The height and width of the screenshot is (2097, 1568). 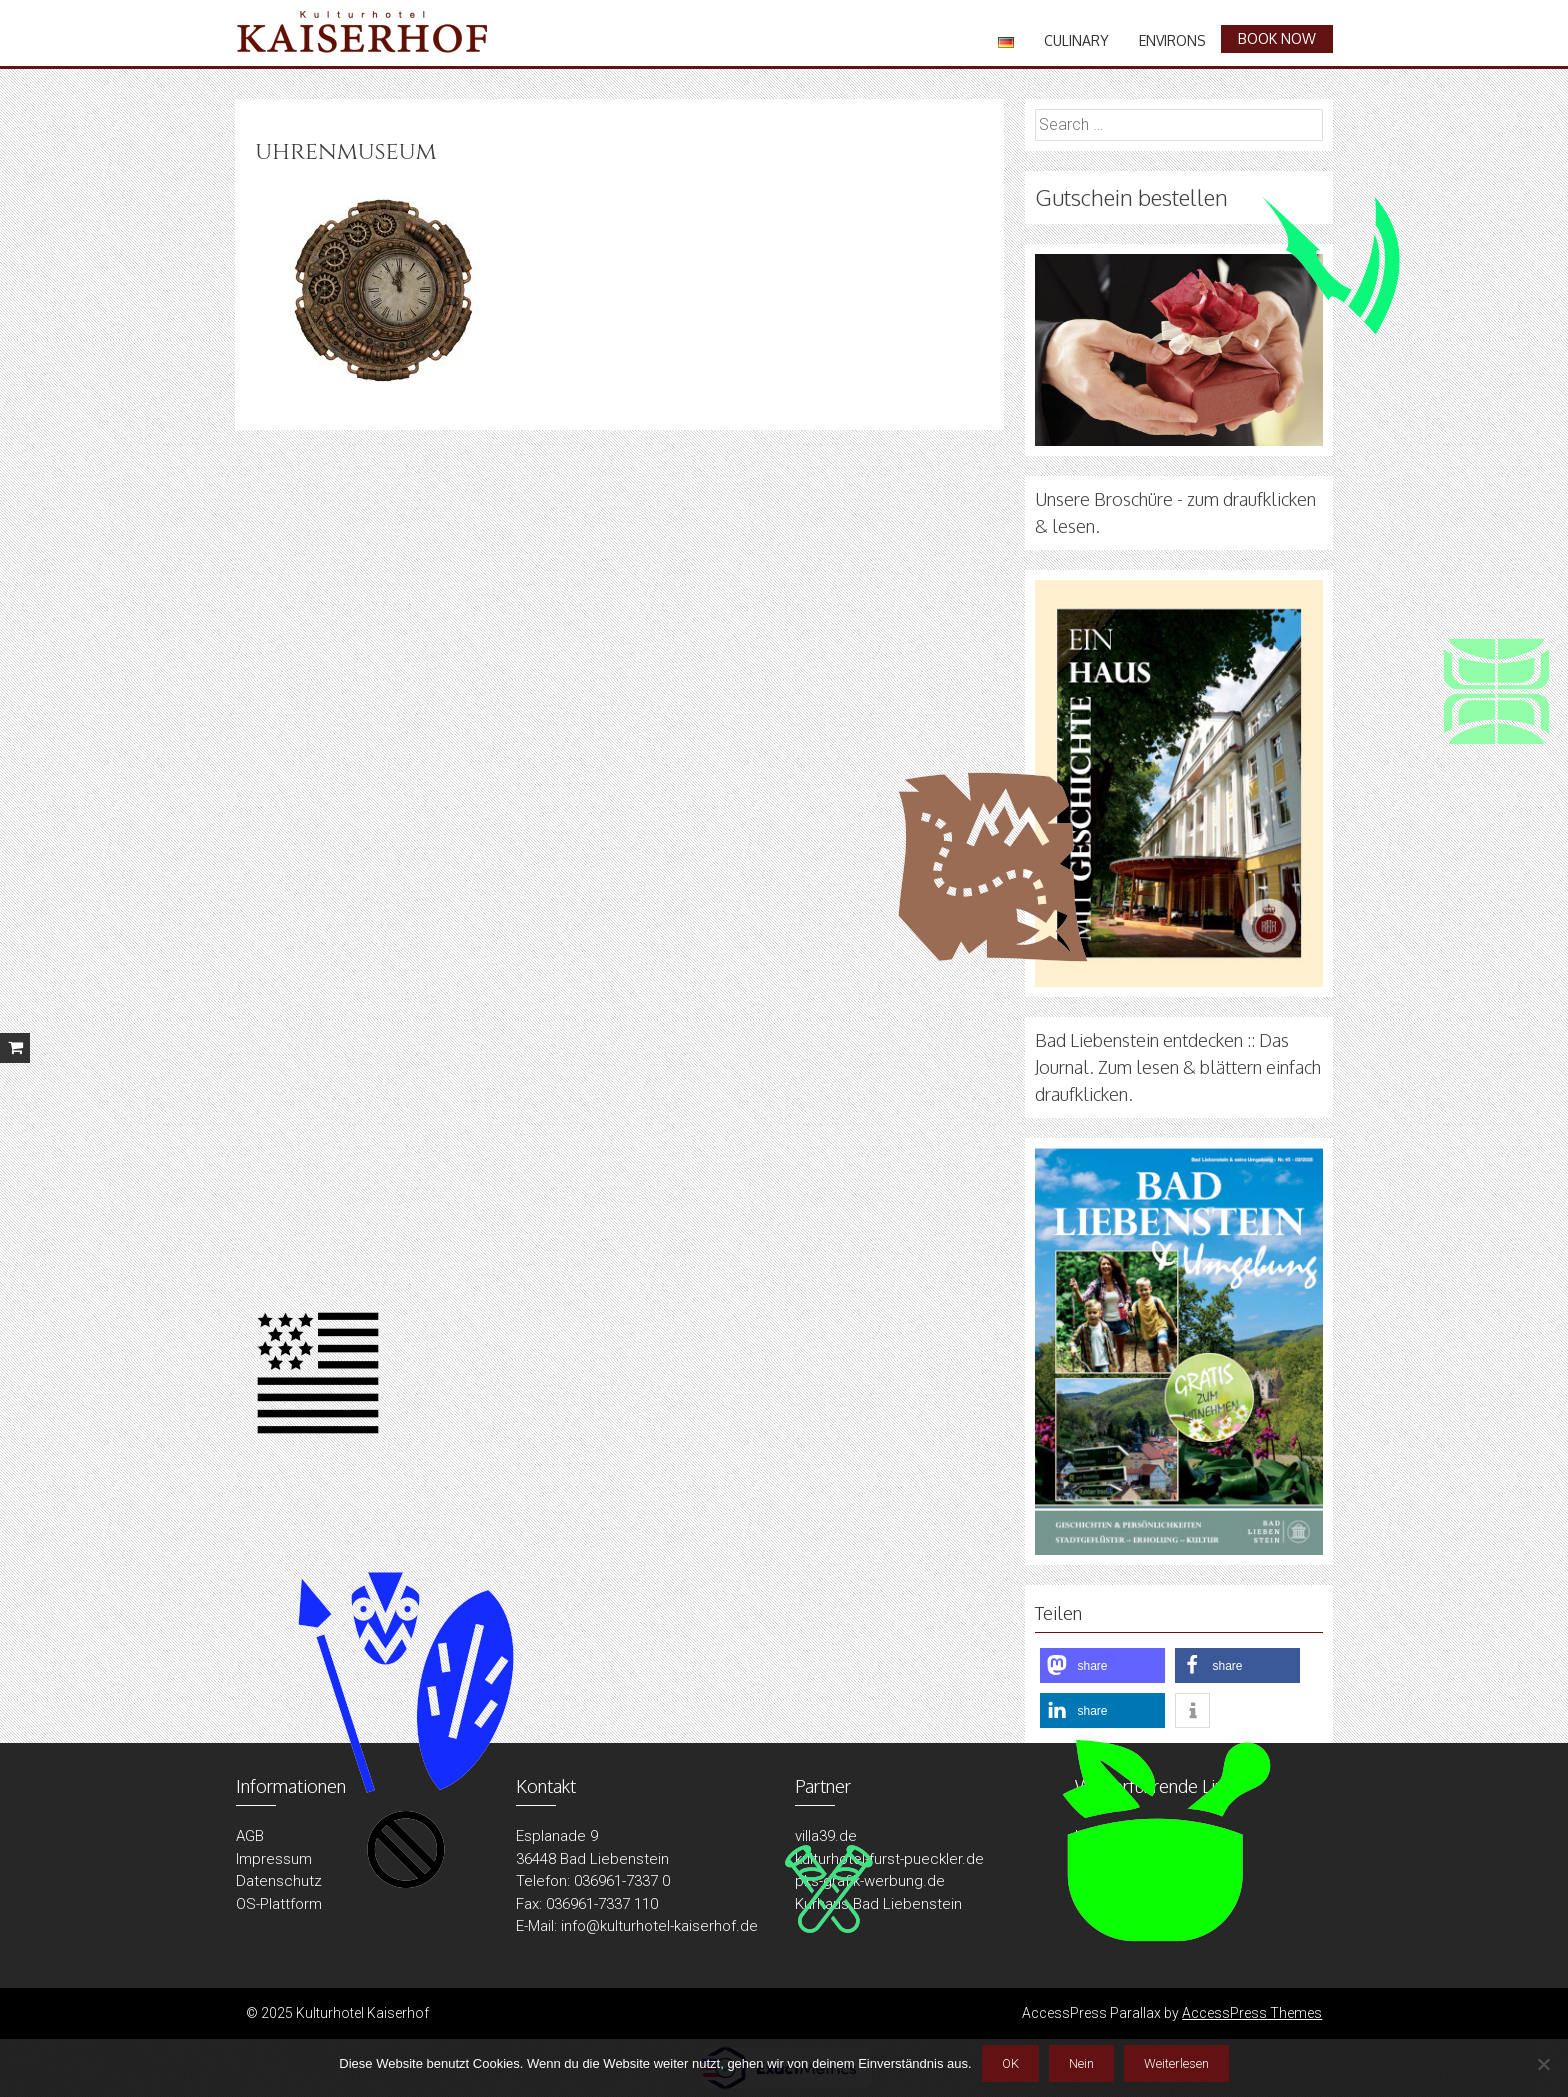 What do you see at coordinates (406, 1849) in the screenshot?
I see `indicates a blocked or prohibited action` at bounding box center [406, 1849].